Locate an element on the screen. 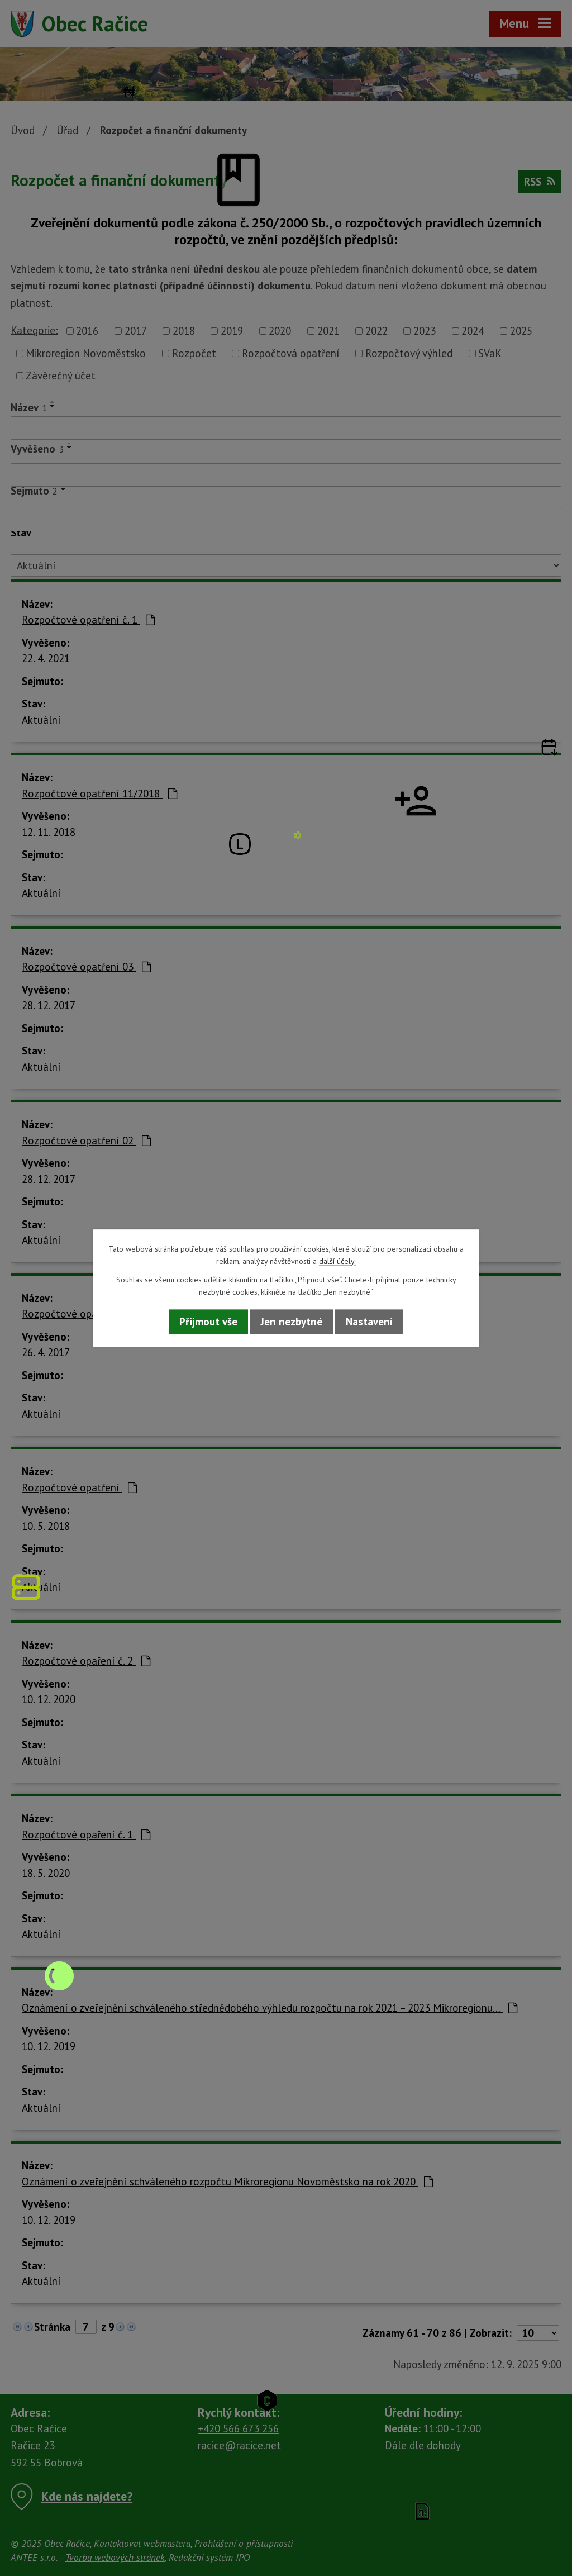 The image size is (572, 2576). open your library or reading list is located at coordinates (239, 180).